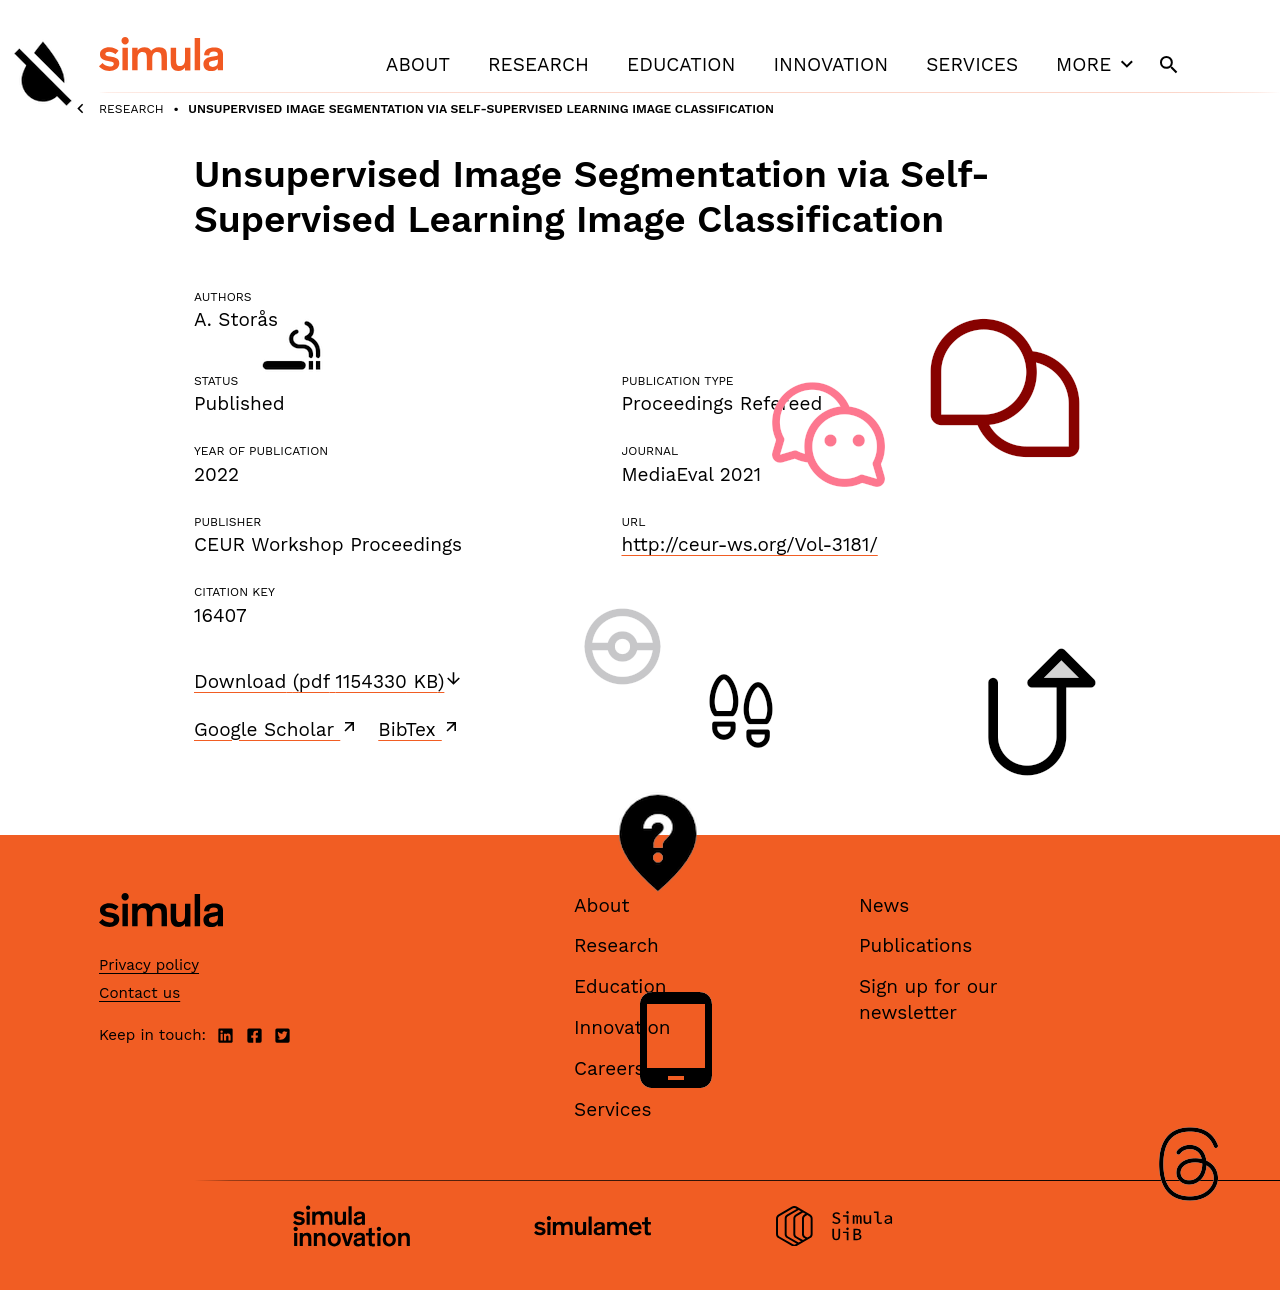  Describe the element at coordinates (43, 73) in the screenshot. I see `reset or clear color formatting` at that location.